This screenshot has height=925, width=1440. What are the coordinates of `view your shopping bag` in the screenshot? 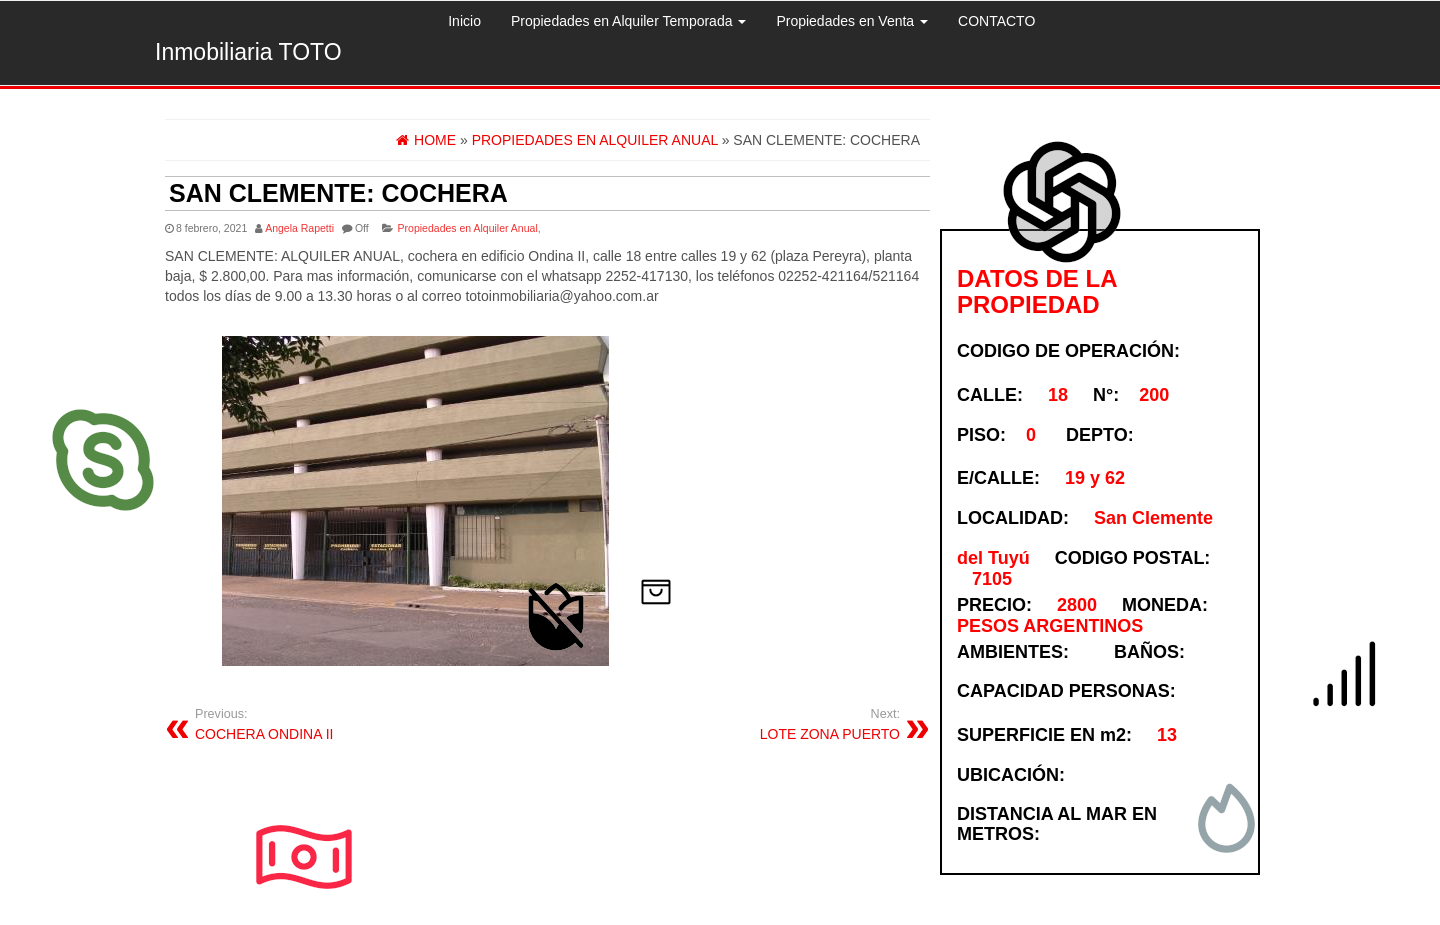 It's located at (656, 592).